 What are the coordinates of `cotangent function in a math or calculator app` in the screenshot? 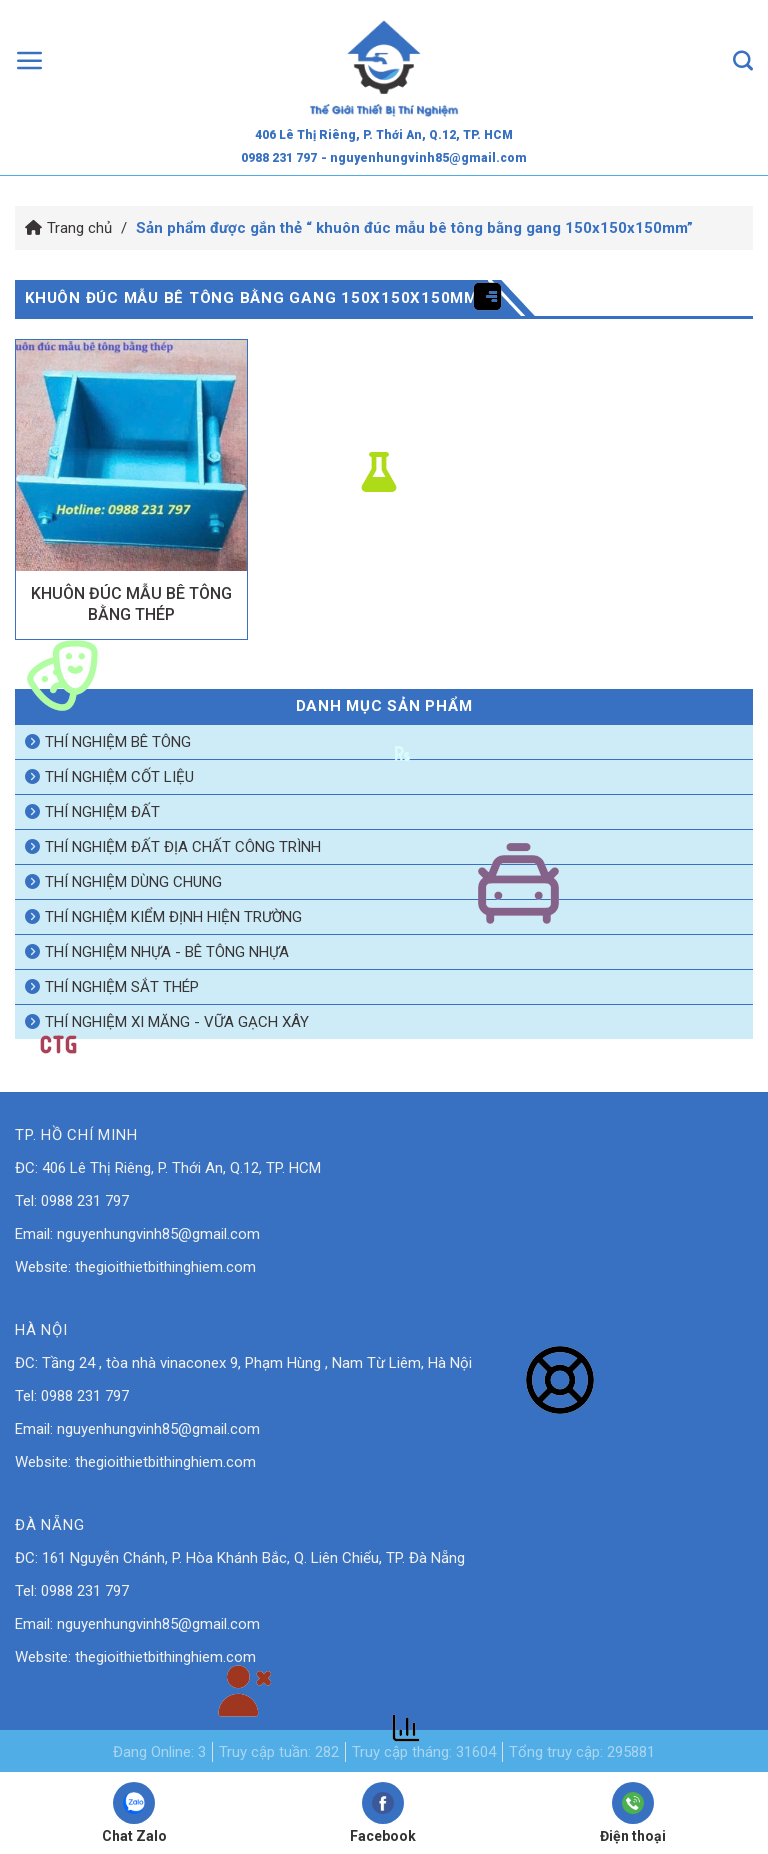 It's located at (58, 1044).